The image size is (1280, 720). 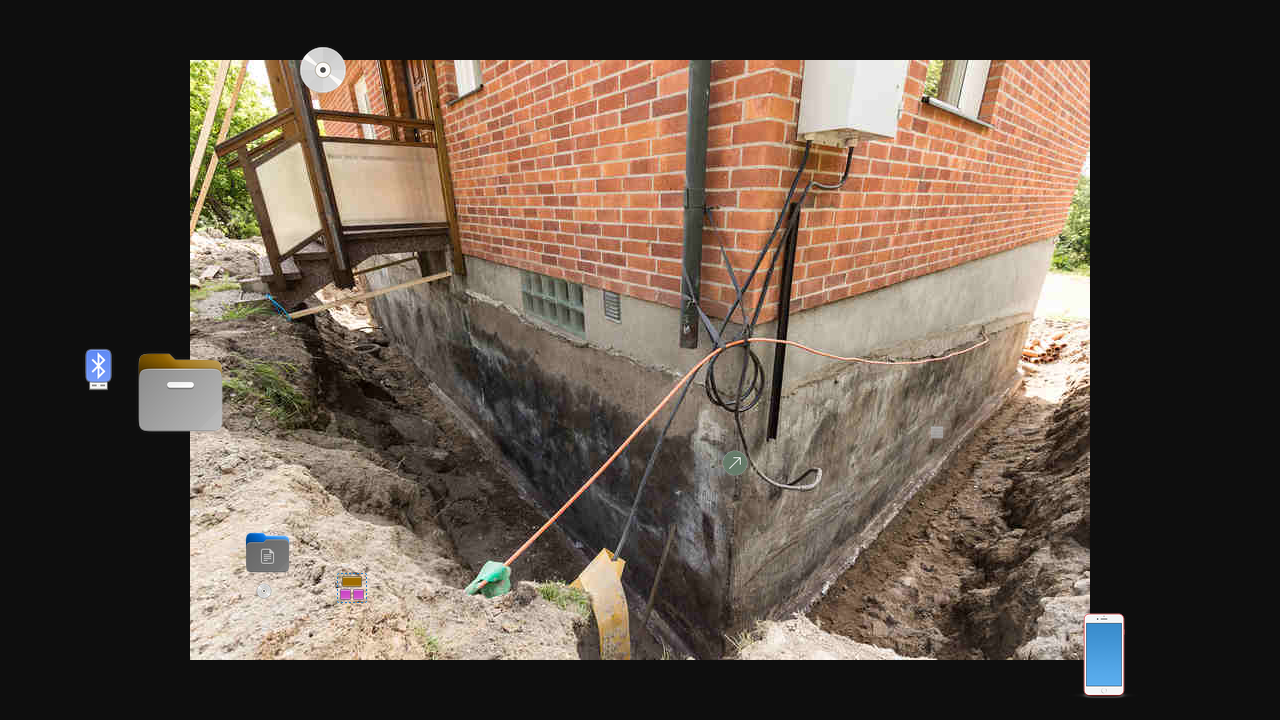 I want to click on indicates a connected iPhone device, so click(x=1104, y=656).